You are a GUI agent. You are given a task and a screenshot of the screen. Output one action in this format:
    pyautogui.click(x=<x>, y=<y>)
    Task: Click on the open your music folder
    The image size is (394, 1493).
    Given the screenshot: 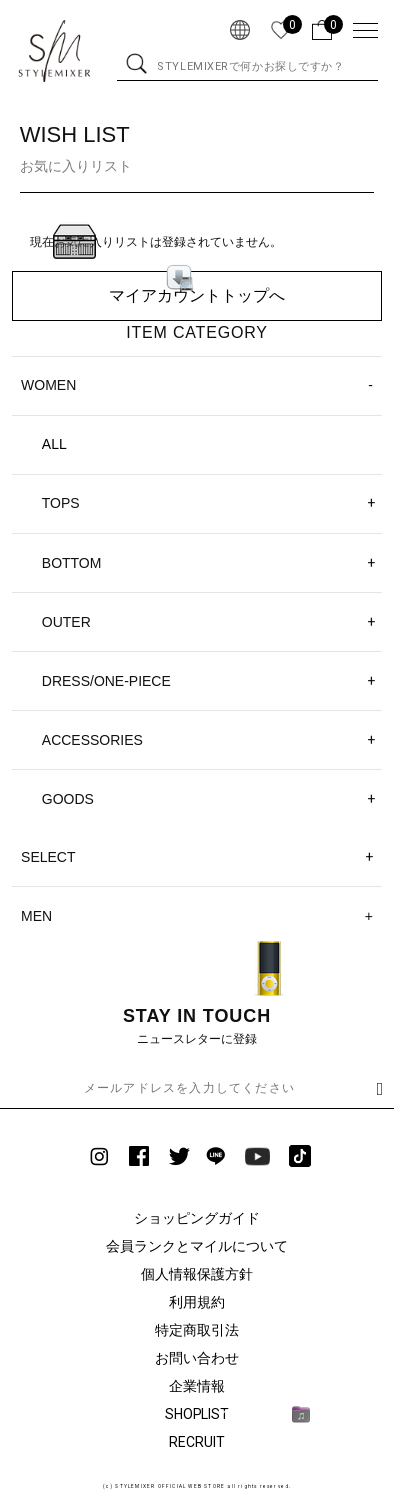 What is the action you would take?
    pyautogui.click(x=301, y=1414)
    